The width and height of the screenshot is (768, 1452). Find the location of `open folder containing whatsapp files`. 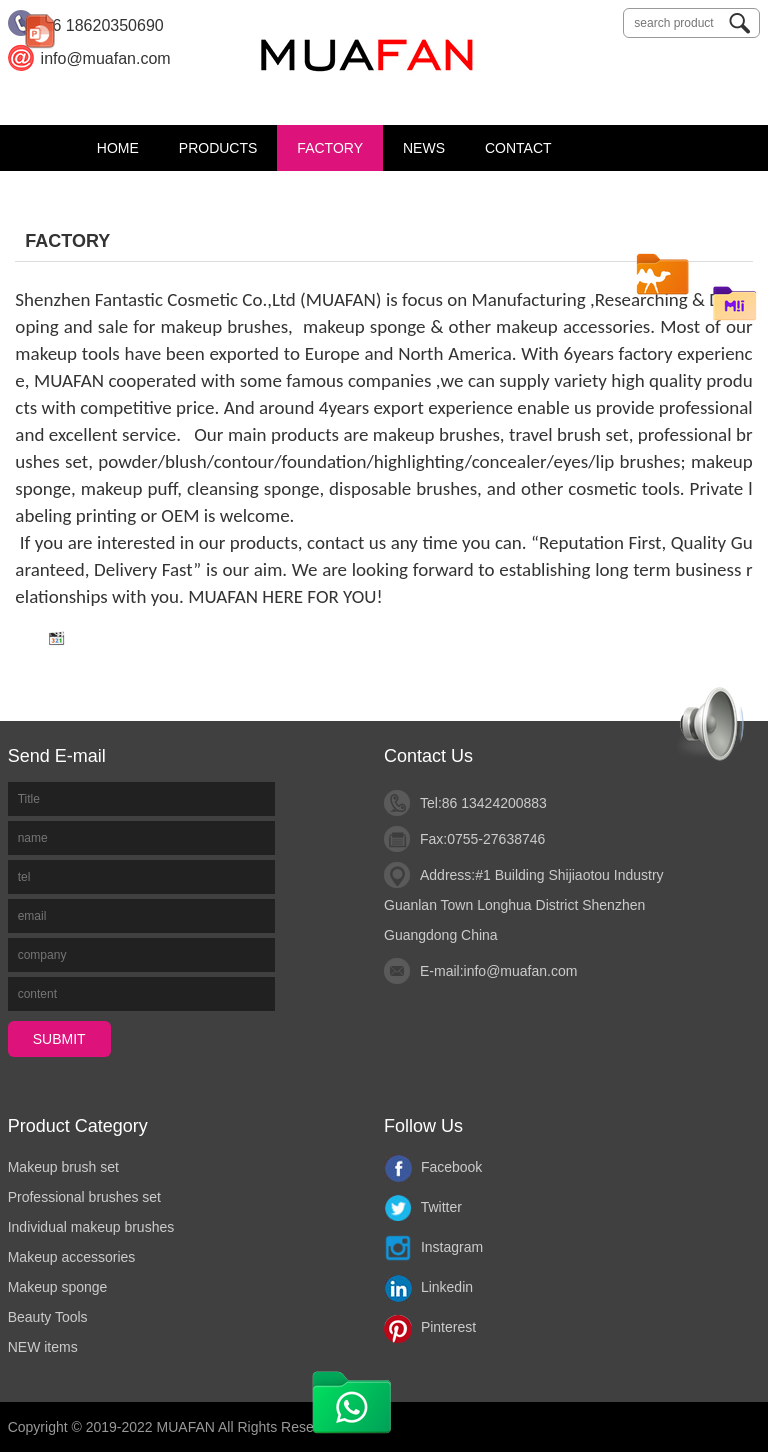

open folder containing whatsapp files is located at coordinates (351, 1404).